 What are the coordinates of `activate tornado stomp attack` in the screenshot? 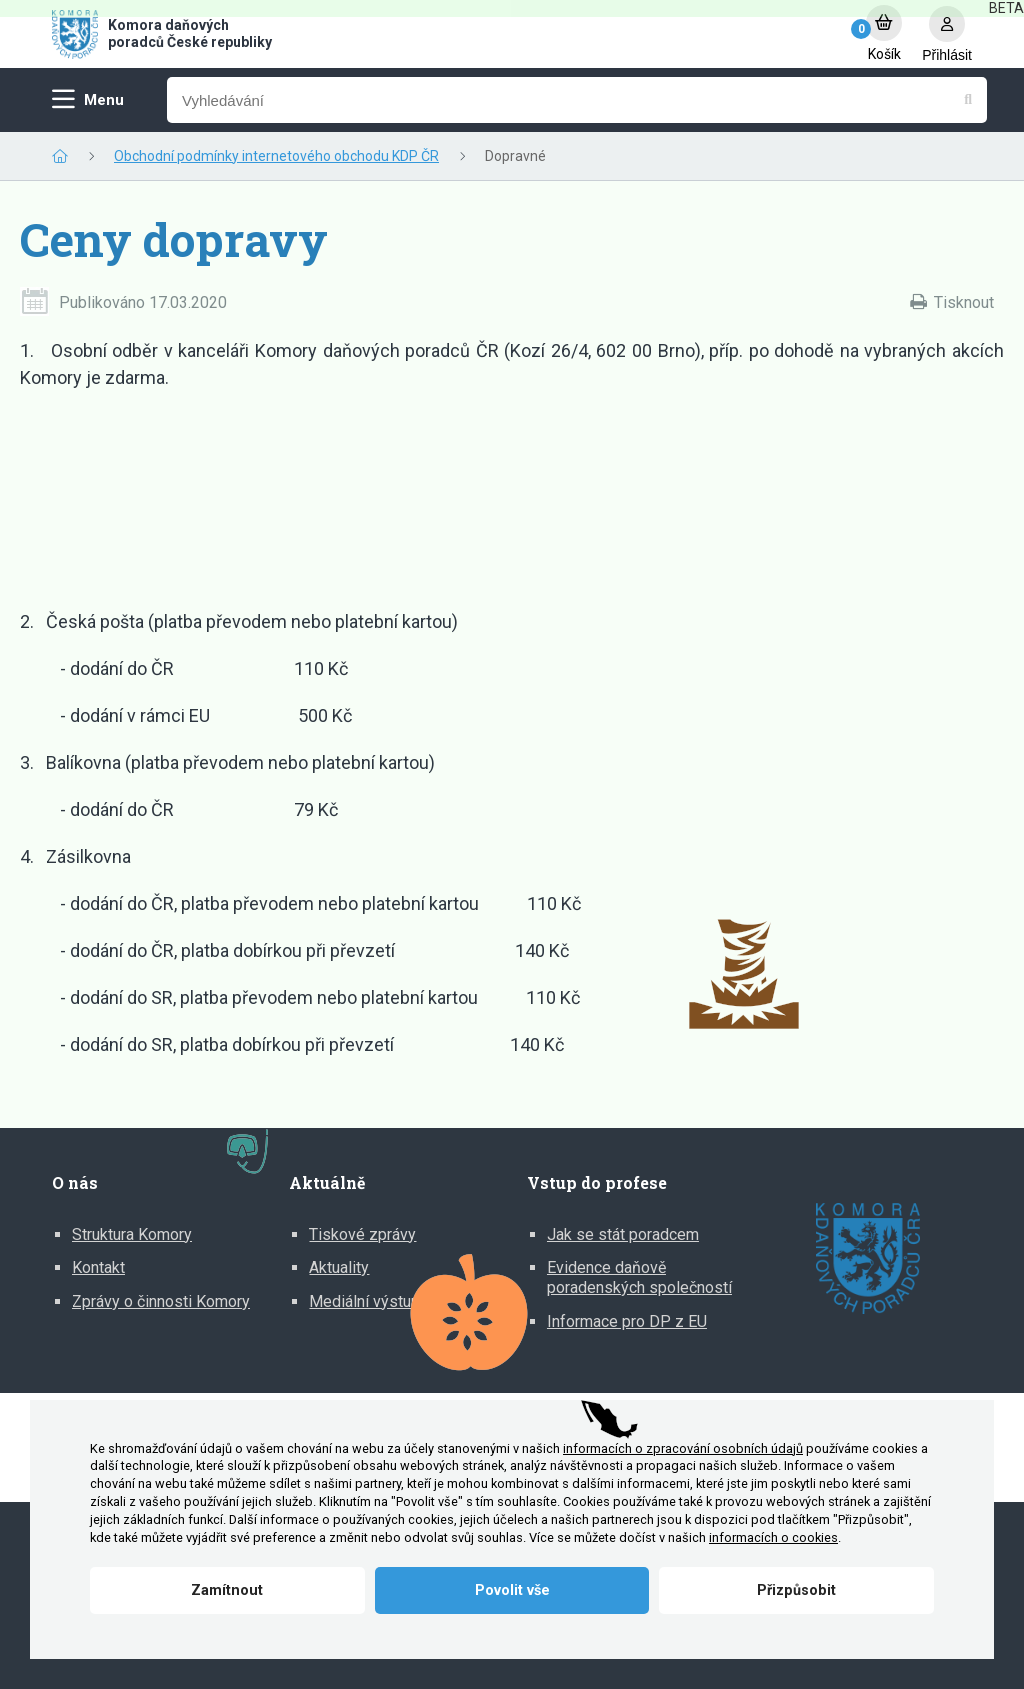 It's located at (744, 974).